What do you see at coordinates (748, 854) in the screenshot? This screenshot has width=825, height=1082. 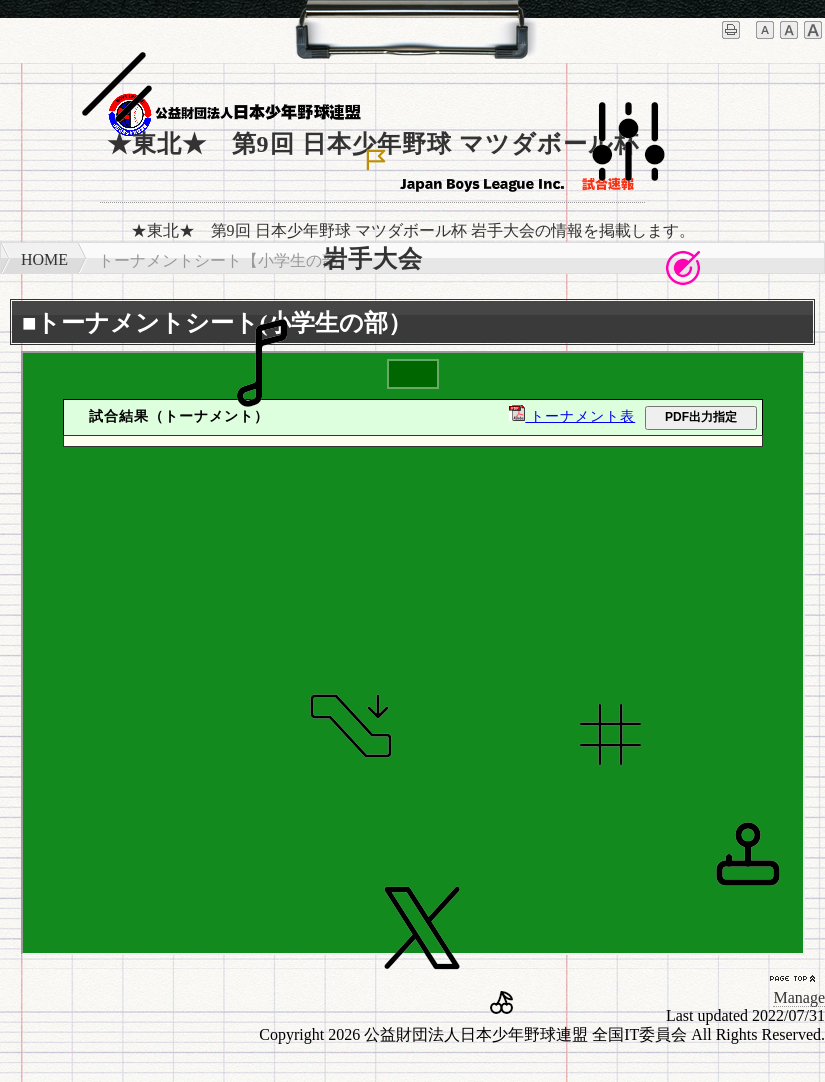 I see `access game controller settings` at bounding box center [748, 854].